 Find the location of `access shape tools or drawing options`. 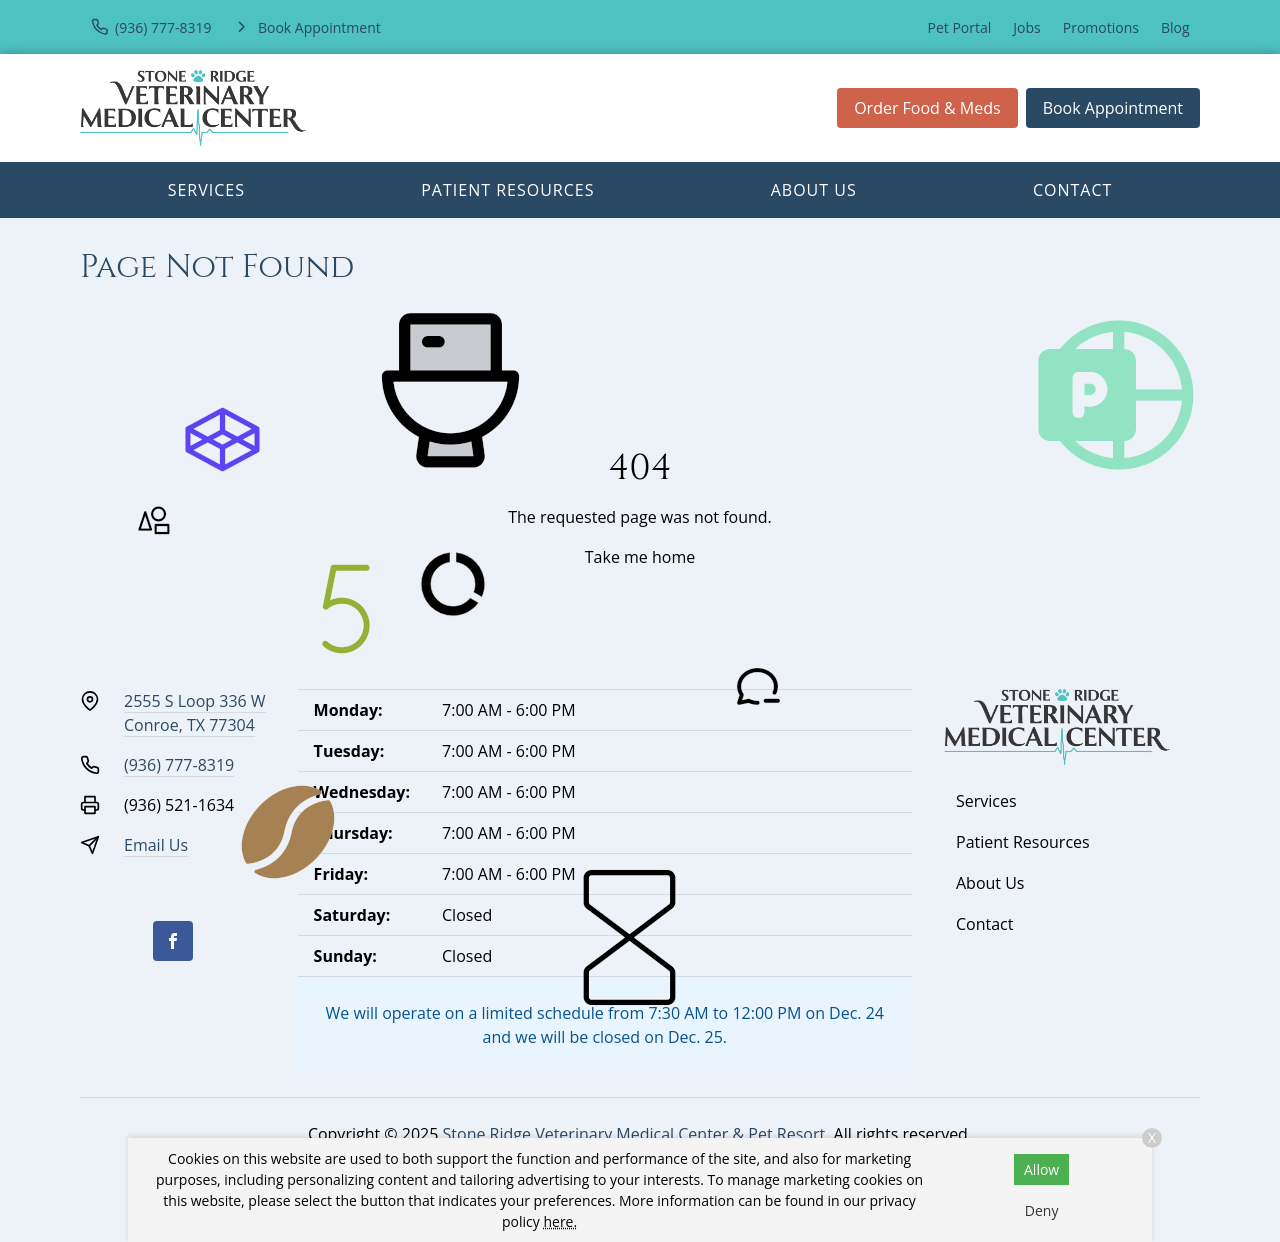

access shape tools or drawing options is located at coordinates (154, 521).